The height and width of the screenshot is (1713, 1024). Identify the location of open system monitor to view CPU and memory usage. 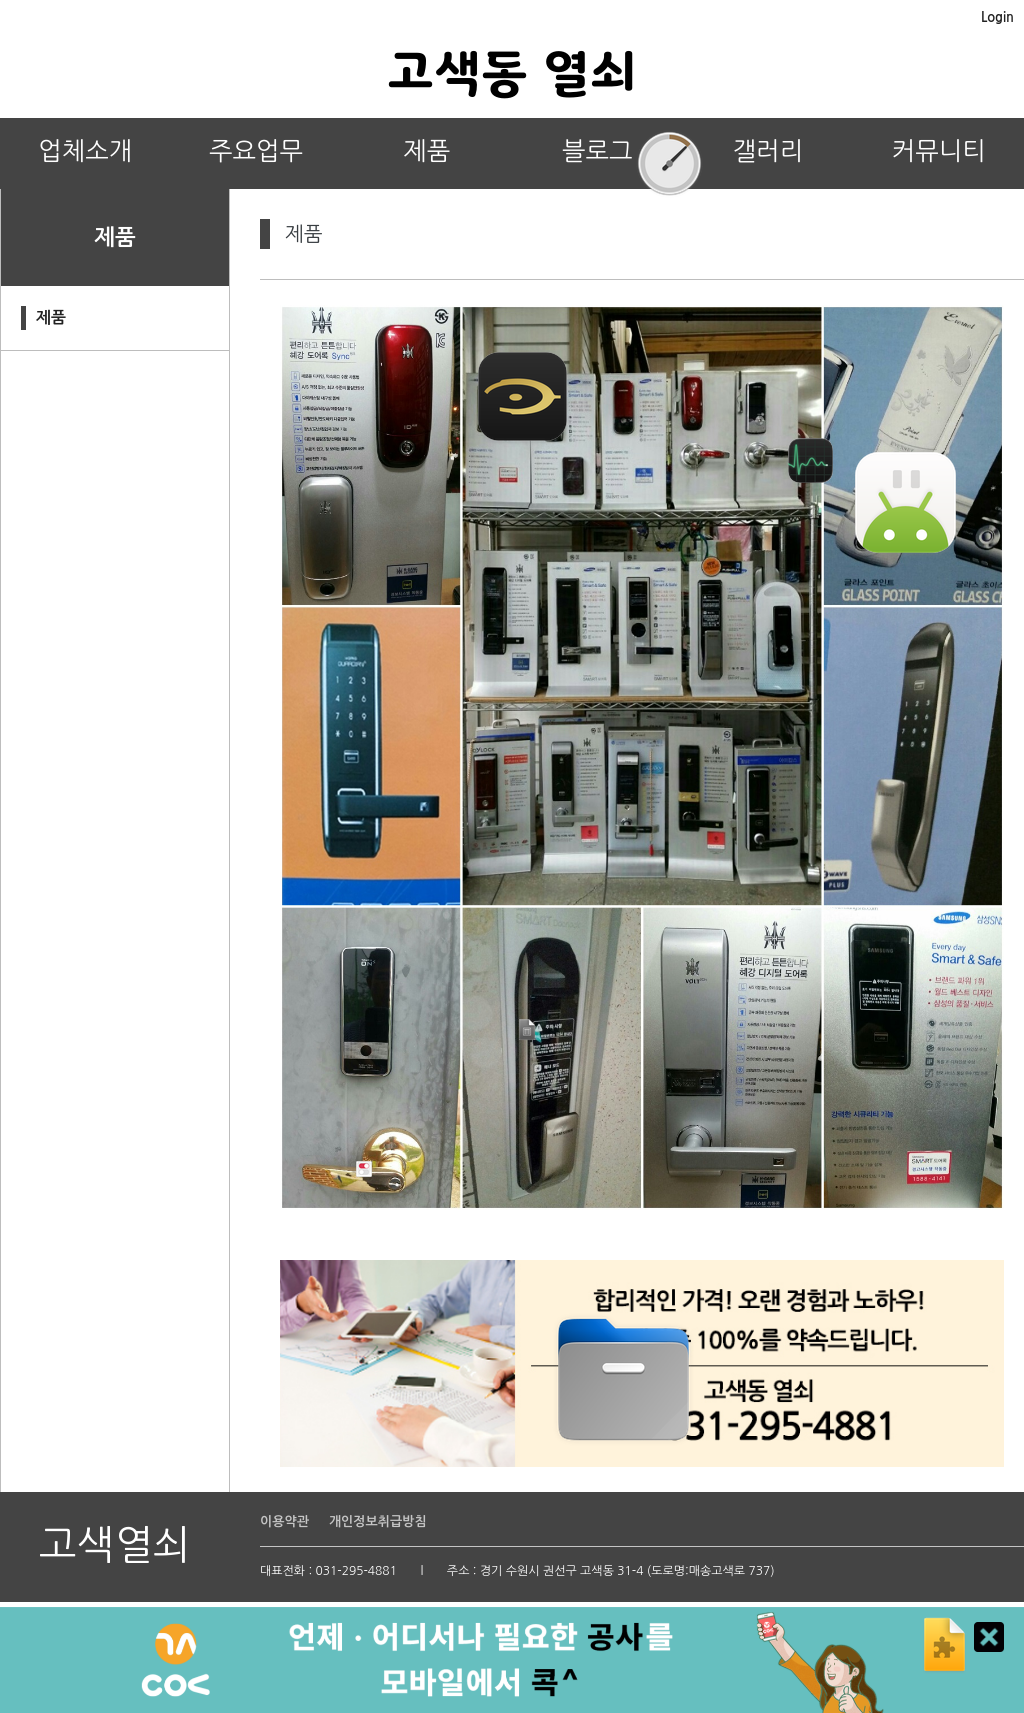
(810, 460).